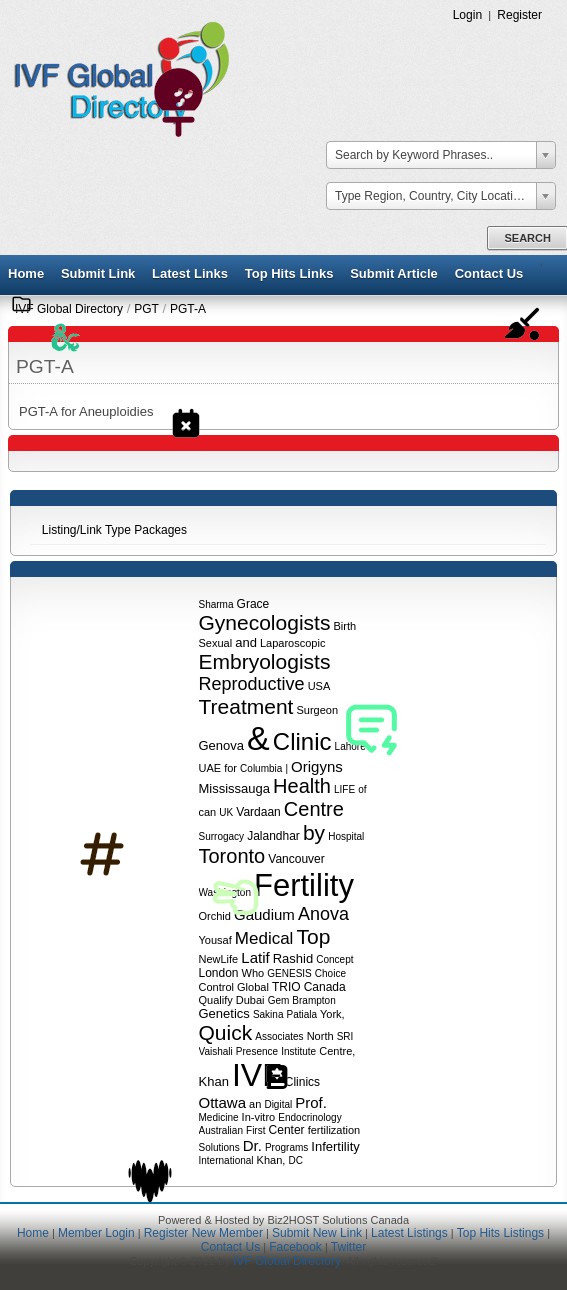  Describe the element at coordinates (150, 1181) in the screenshot. I see `open deezer music streaming app` at that location.